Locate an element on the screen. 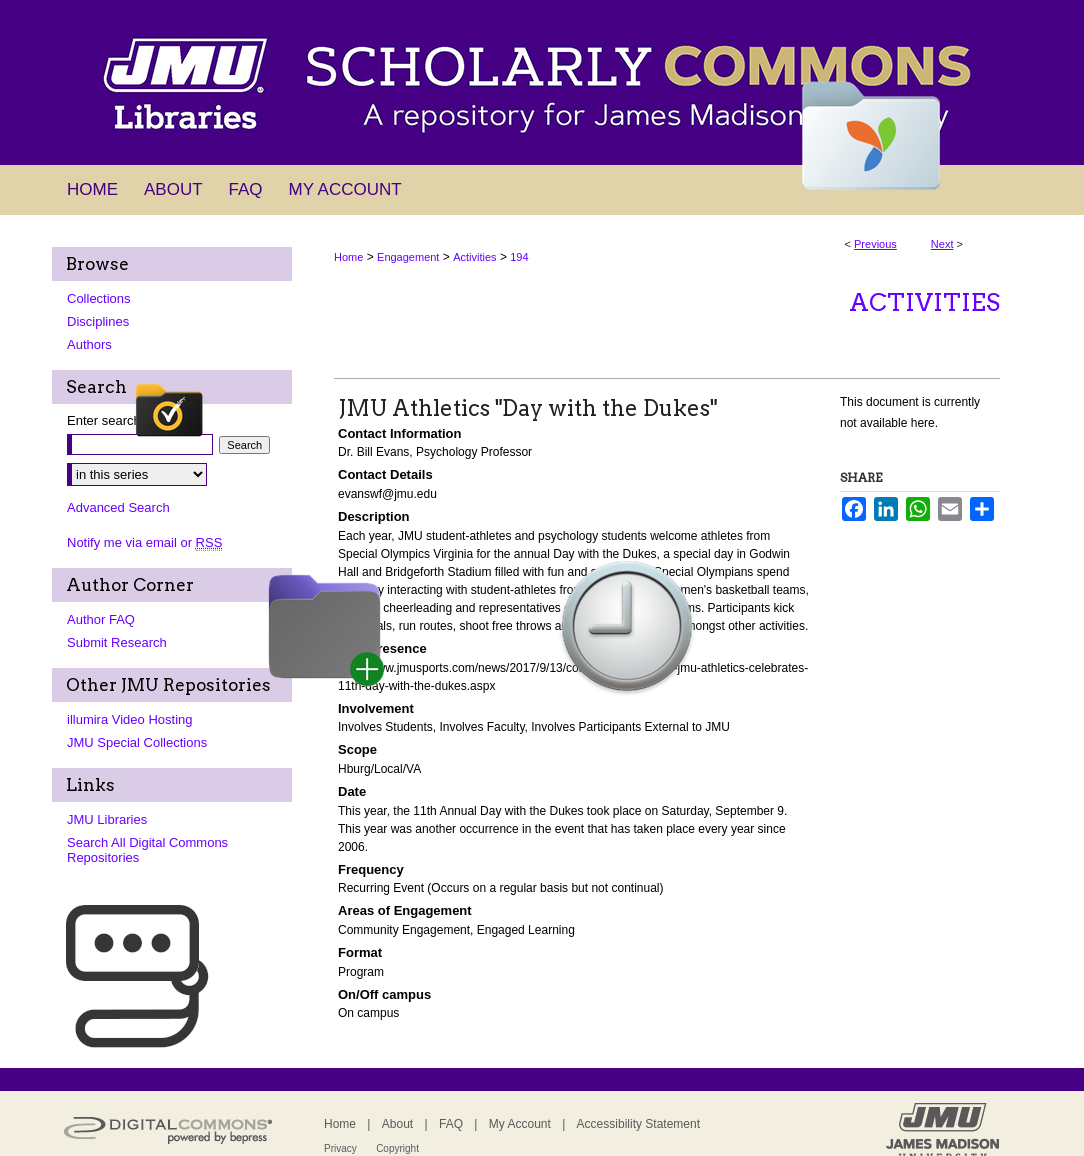  view recently accessed files is located at coordinates (627, 626).